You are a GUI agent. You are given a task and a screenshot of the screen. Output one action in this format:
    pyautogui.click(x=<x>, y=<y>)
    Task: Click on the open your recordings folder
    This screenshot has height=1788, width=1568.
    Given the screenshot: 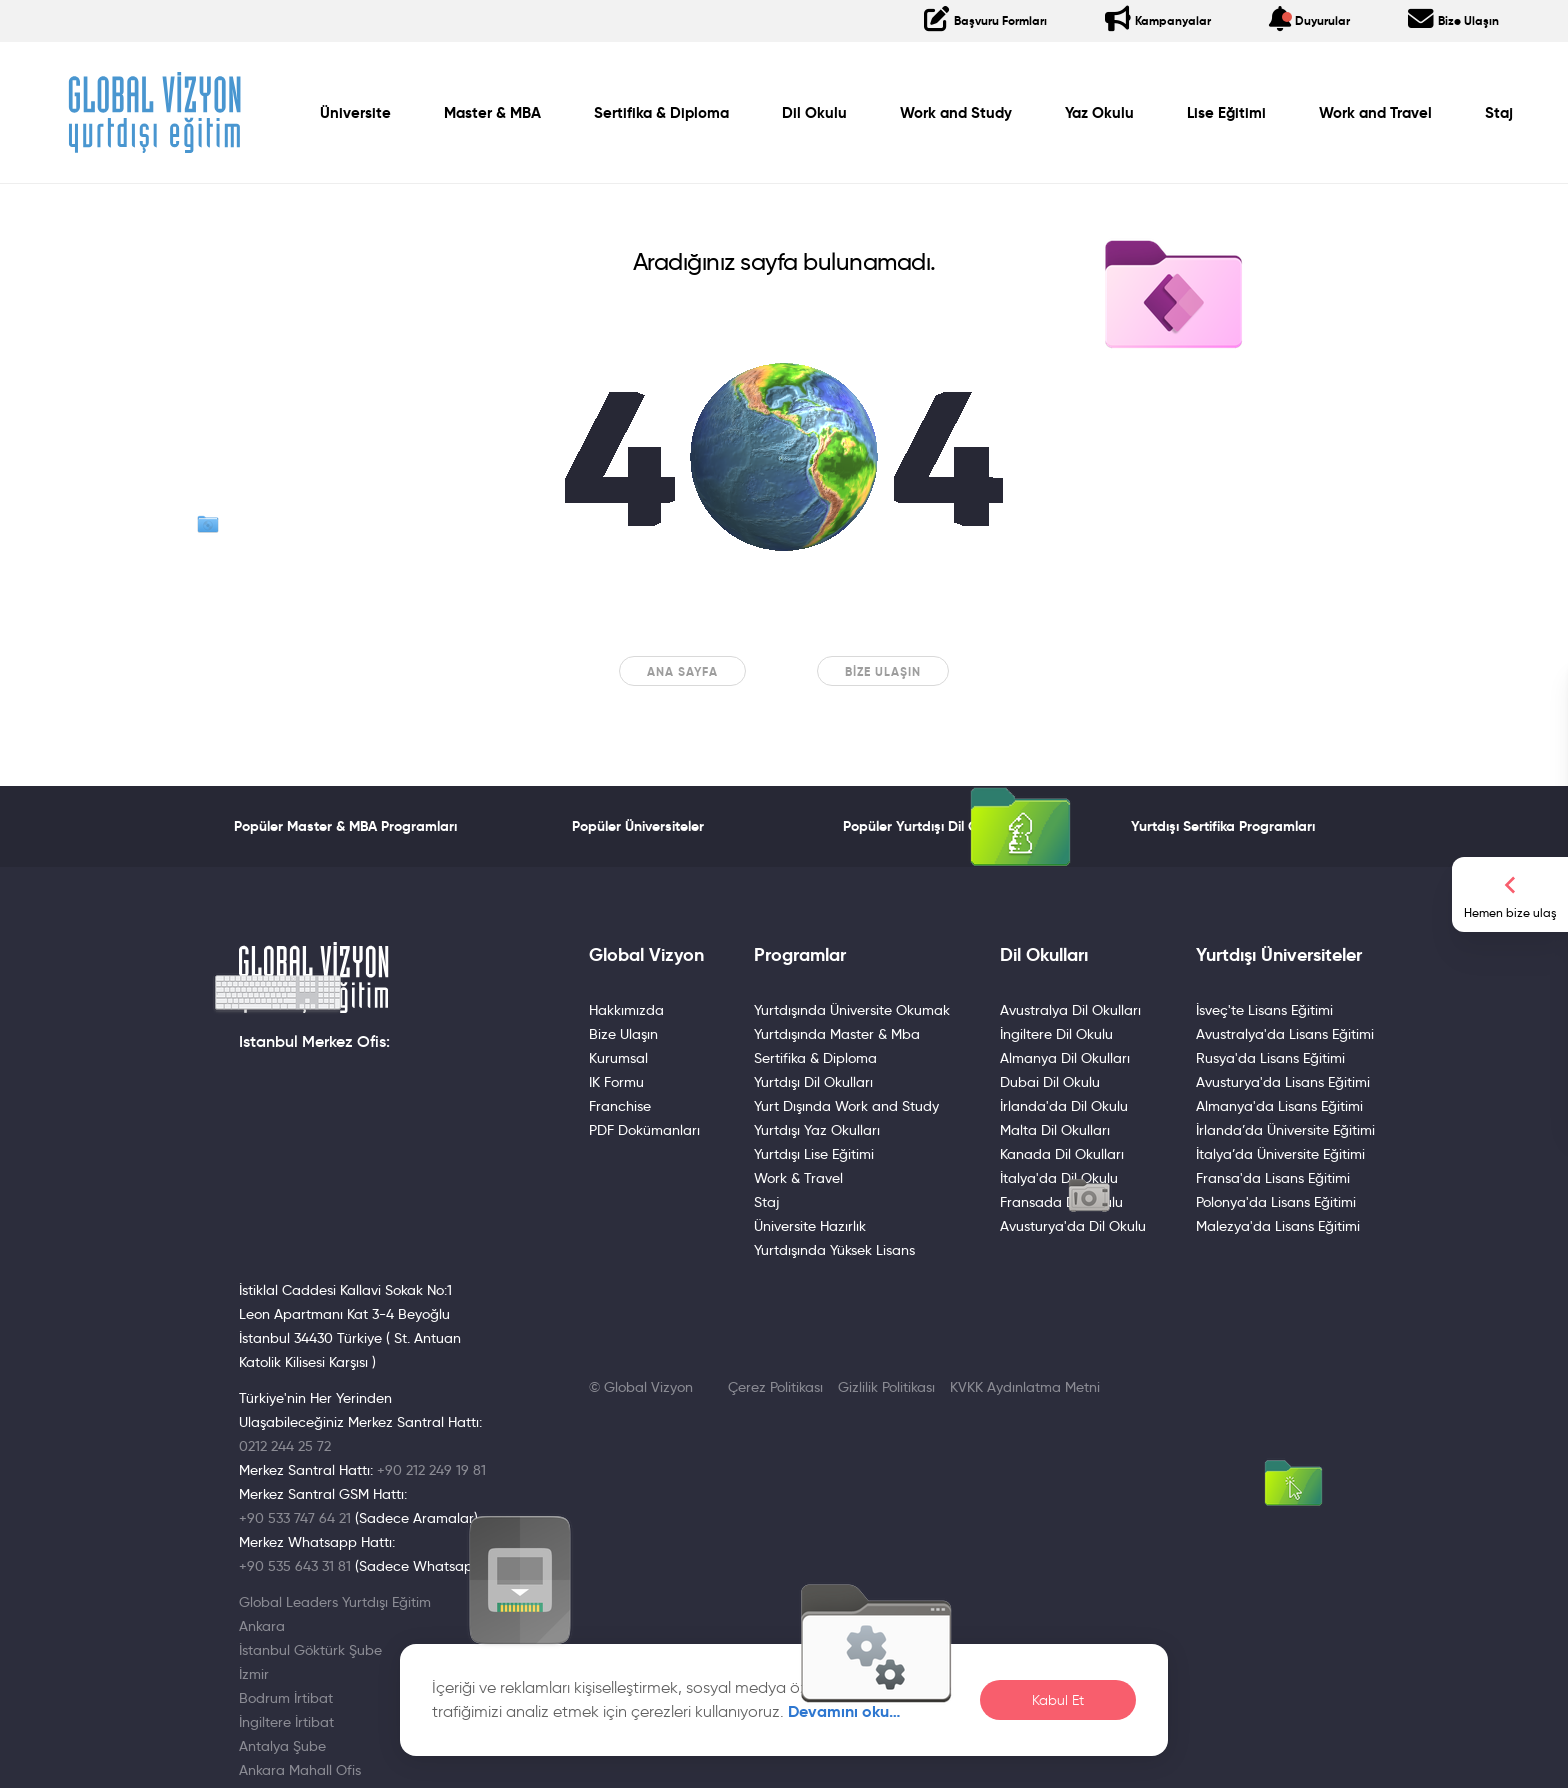 What is the action you would take?
    pyautogui.click(x=208, y=524)
    